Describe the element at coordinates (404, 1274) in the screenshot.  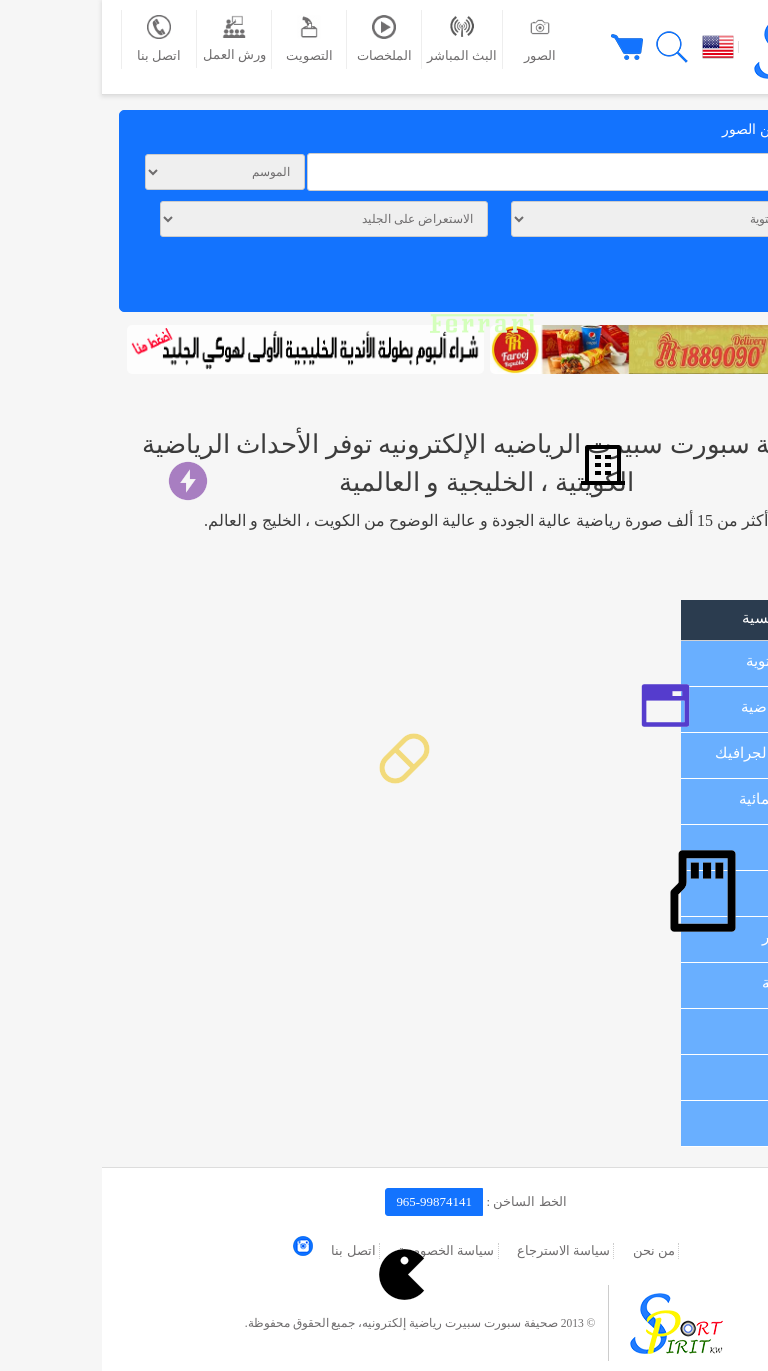
I see `open games or gaming section` at that location.